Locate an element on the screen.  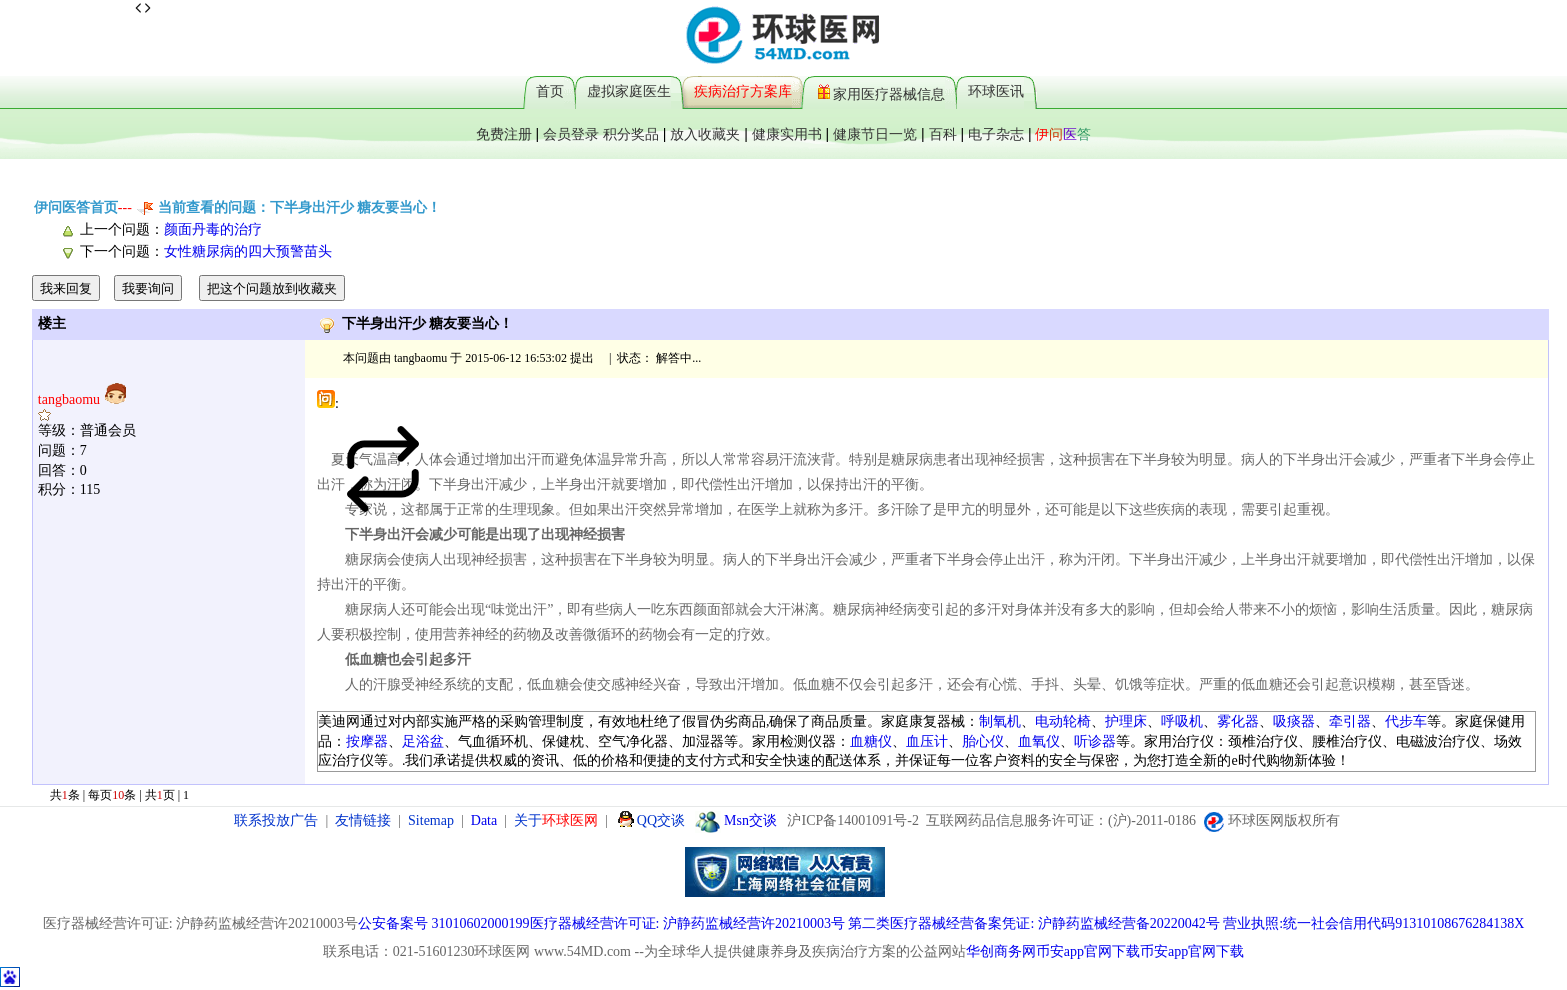
view or edit source code is located at coordinates (143, 8).